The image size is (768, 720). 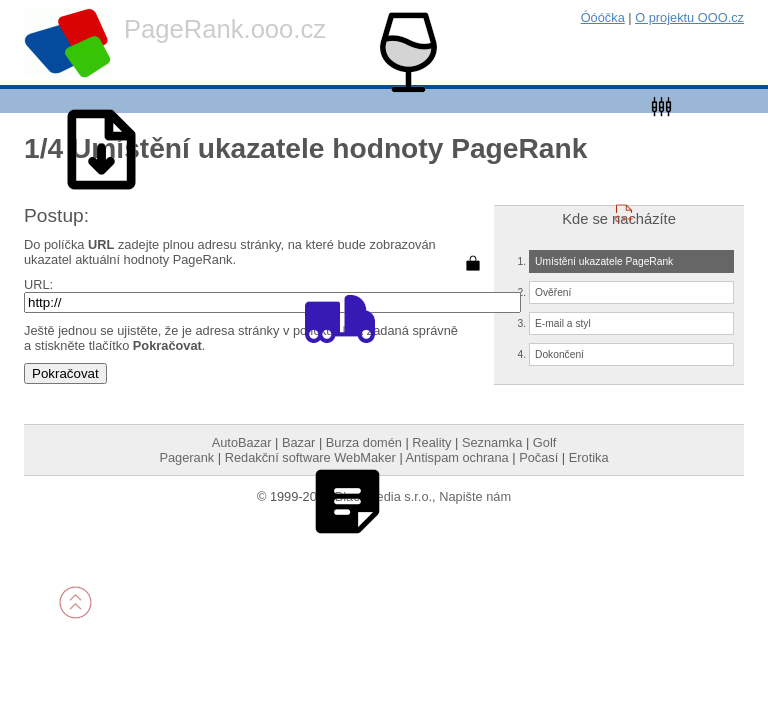 I want to click on browse wine selection or menu, so click(x=408, y=49).